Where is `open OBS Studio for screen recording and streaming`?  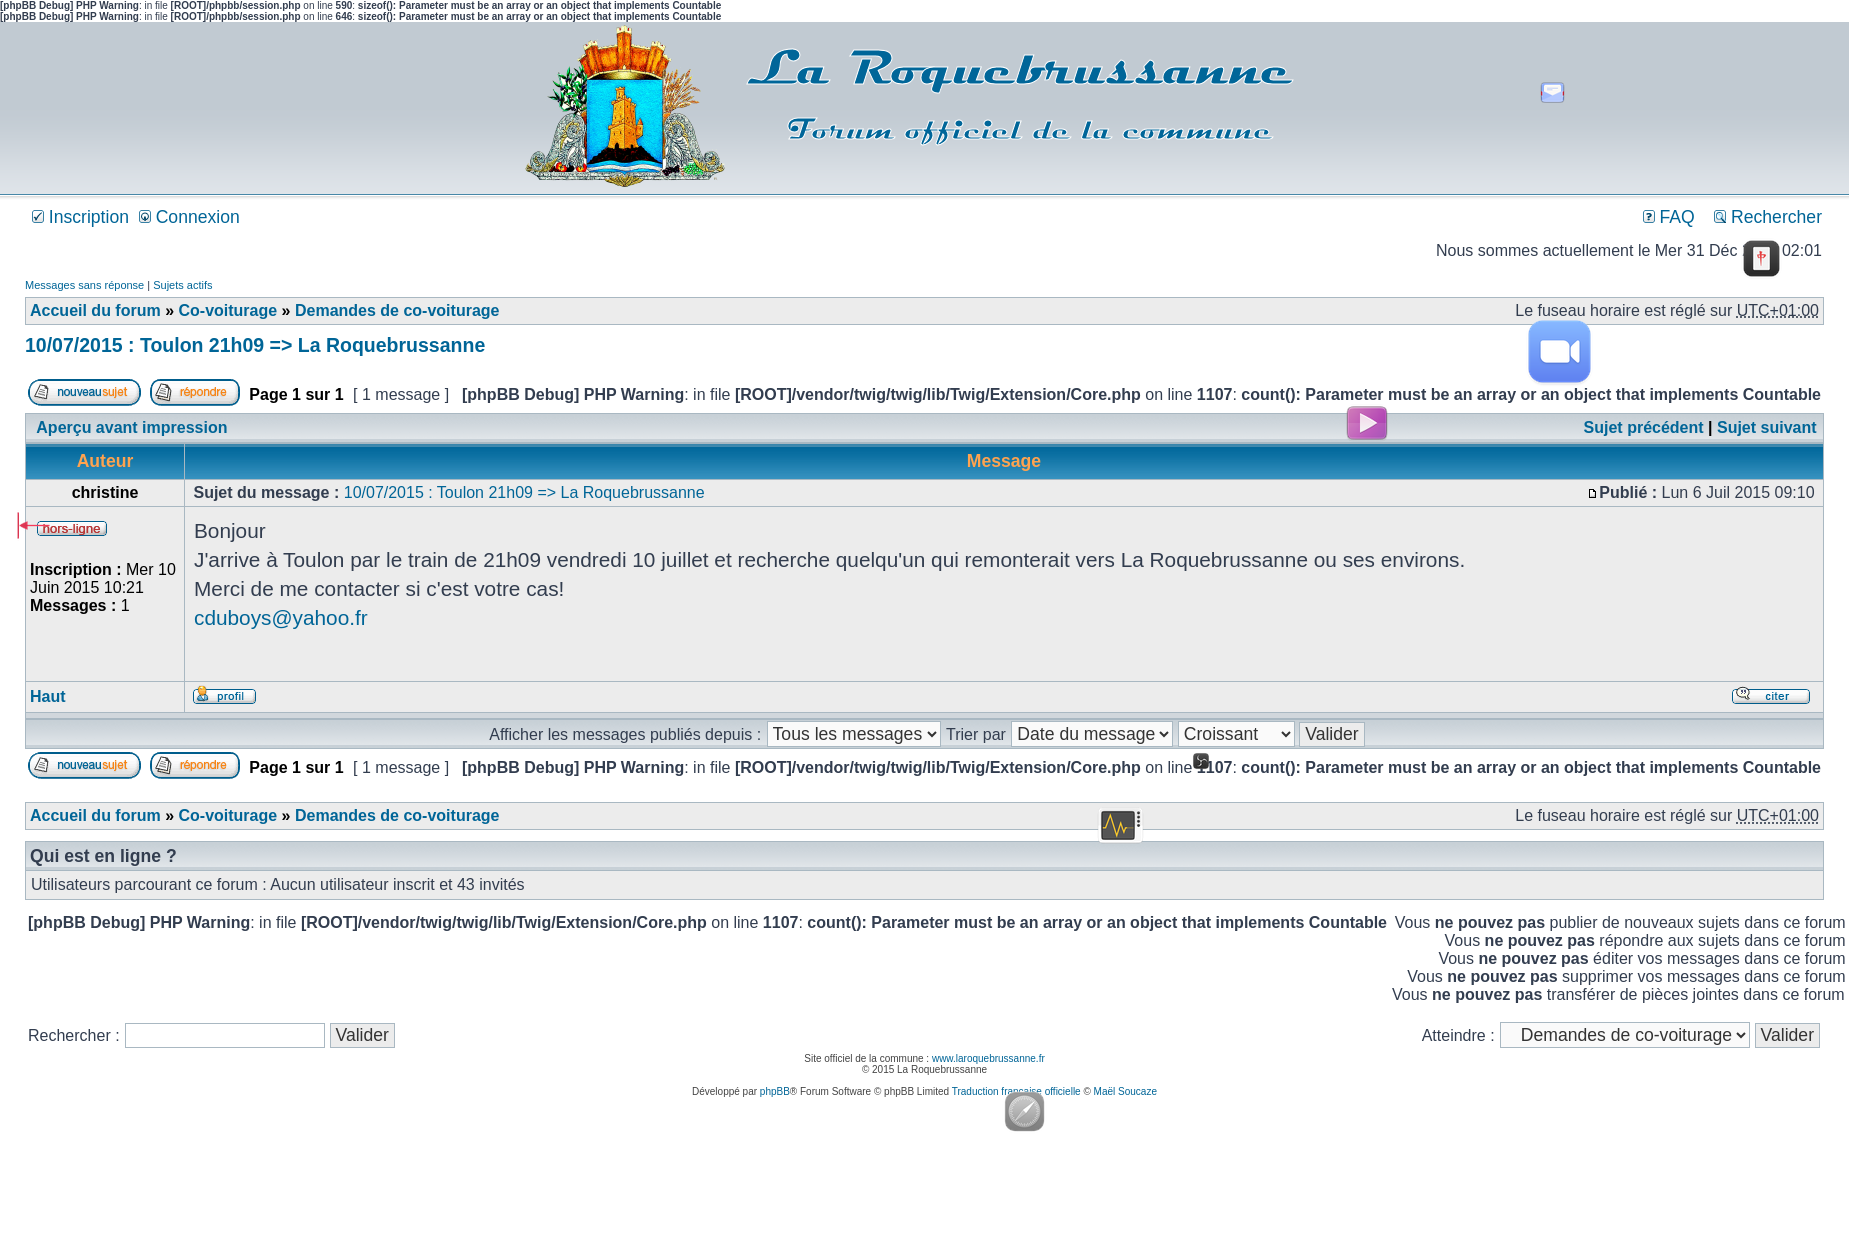
open OBS Studio for screen recording and streaming is located at coordinates (1201, 761).